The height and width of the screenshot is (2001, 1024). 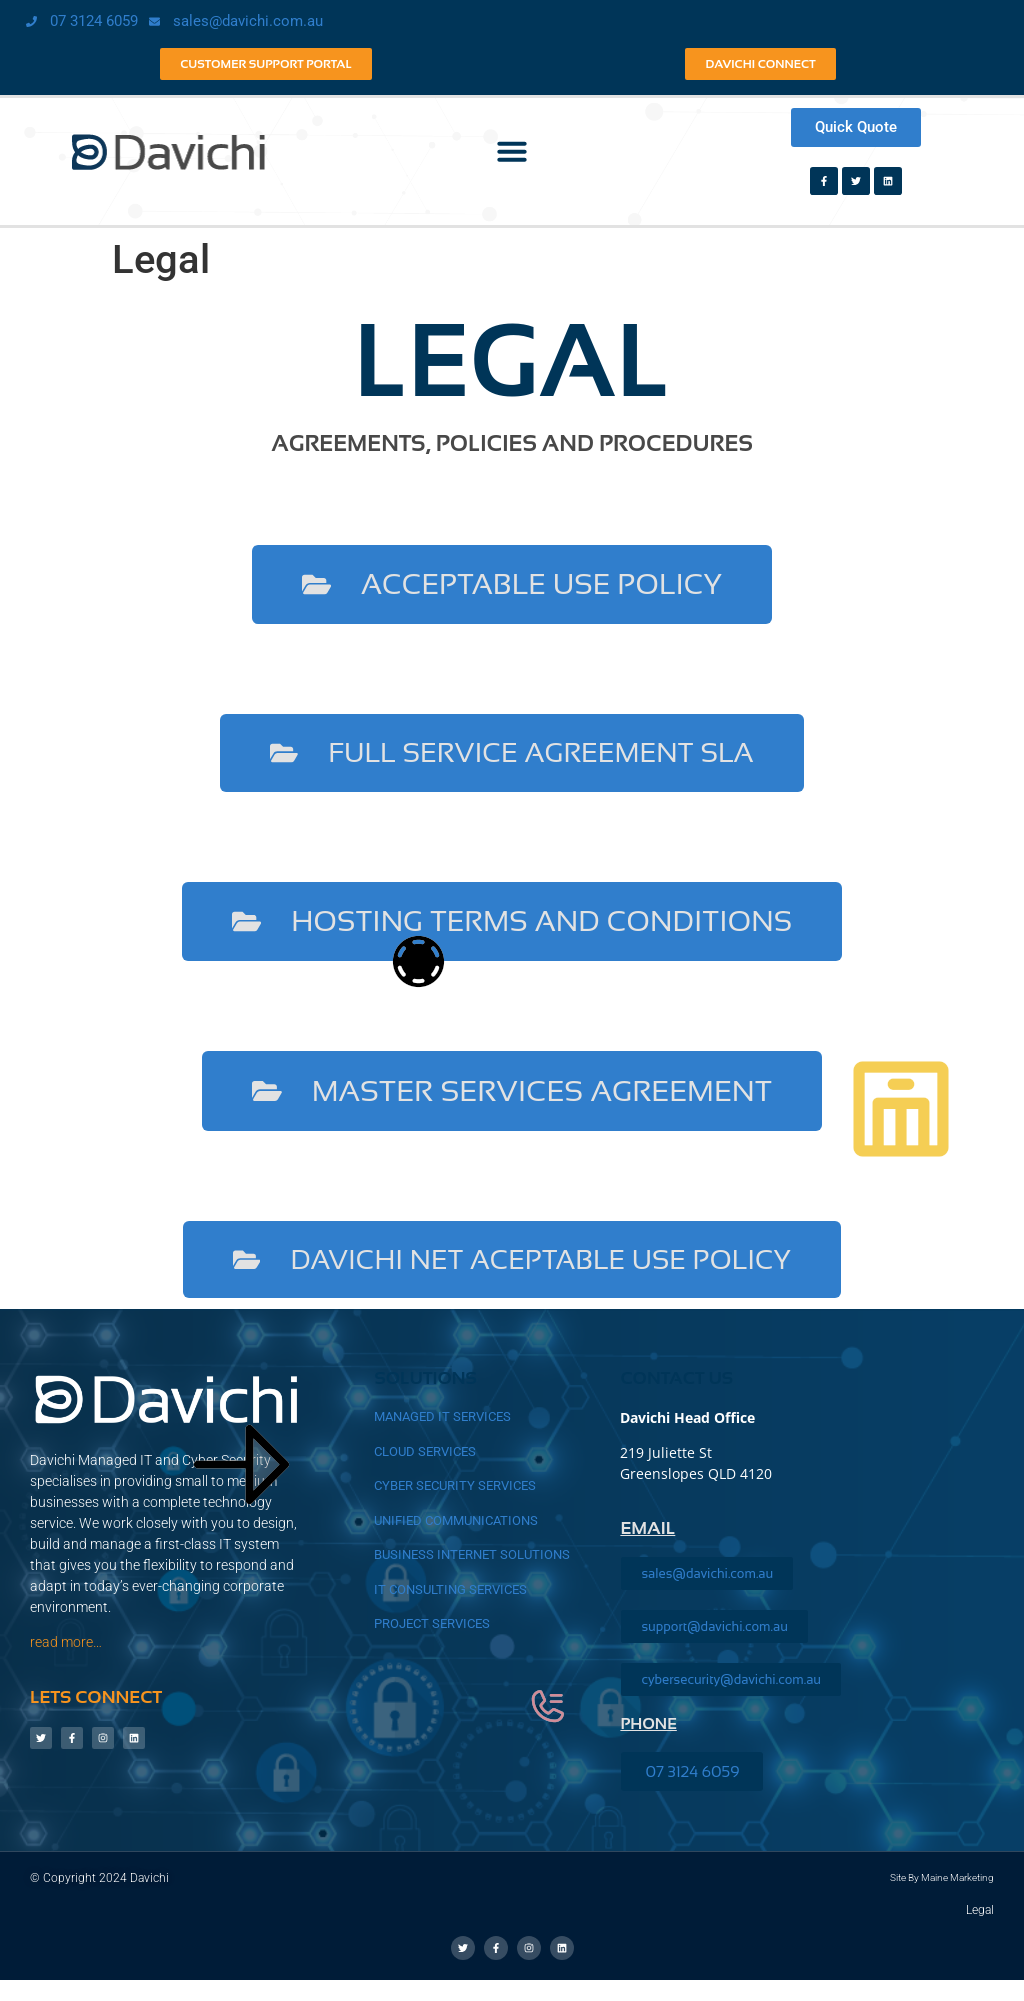 What do you see at coordinates (241, 1464) in the screenshot?
I see `navigate to the next item or page` at bounding box center [241, 1464].